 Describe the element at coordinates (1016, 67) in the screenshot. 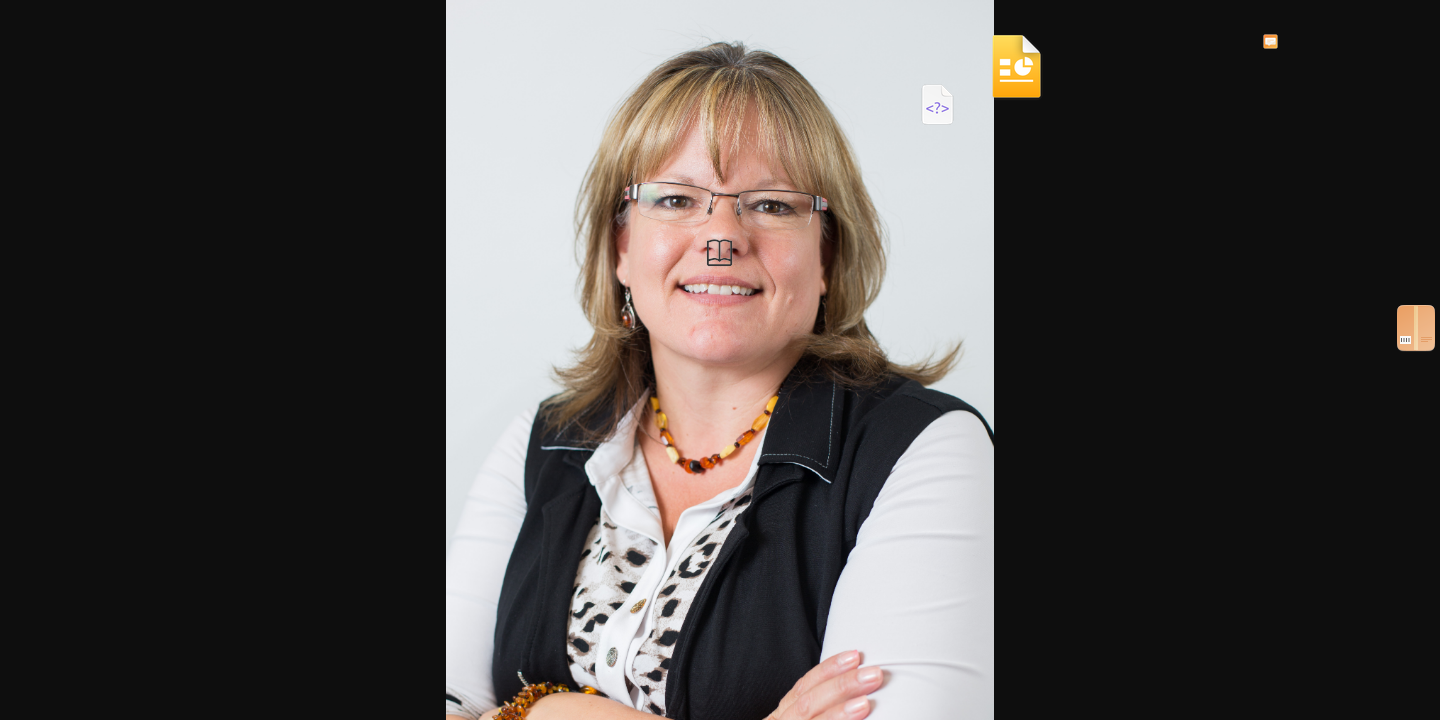

I see `a google slides presentation file` at that location.